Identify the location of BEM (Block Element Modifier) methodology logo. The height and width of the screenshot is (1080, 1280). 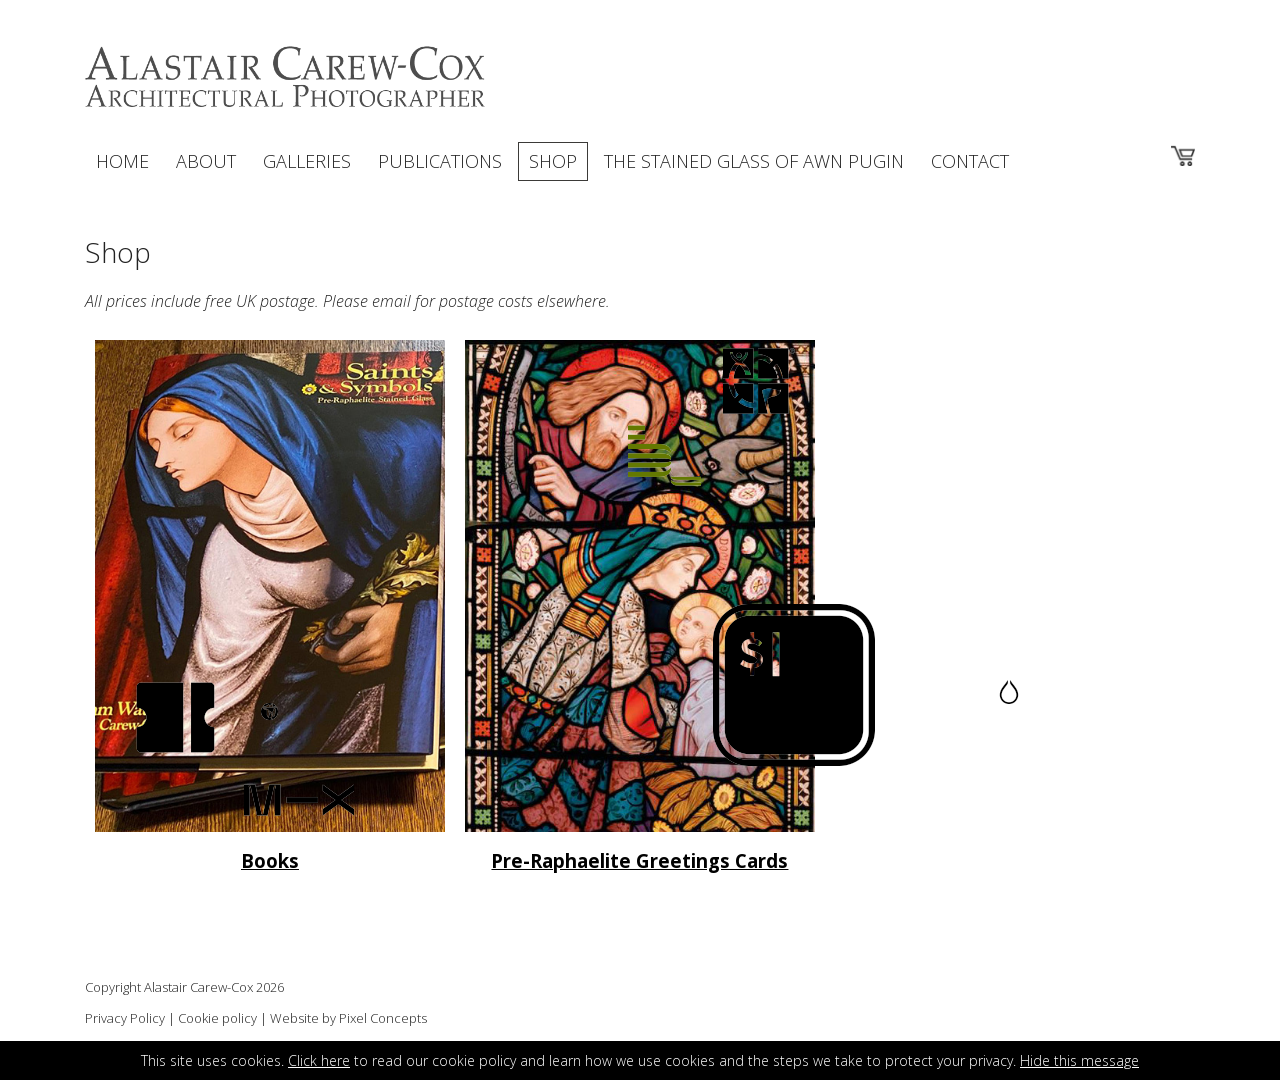
(664, 455).